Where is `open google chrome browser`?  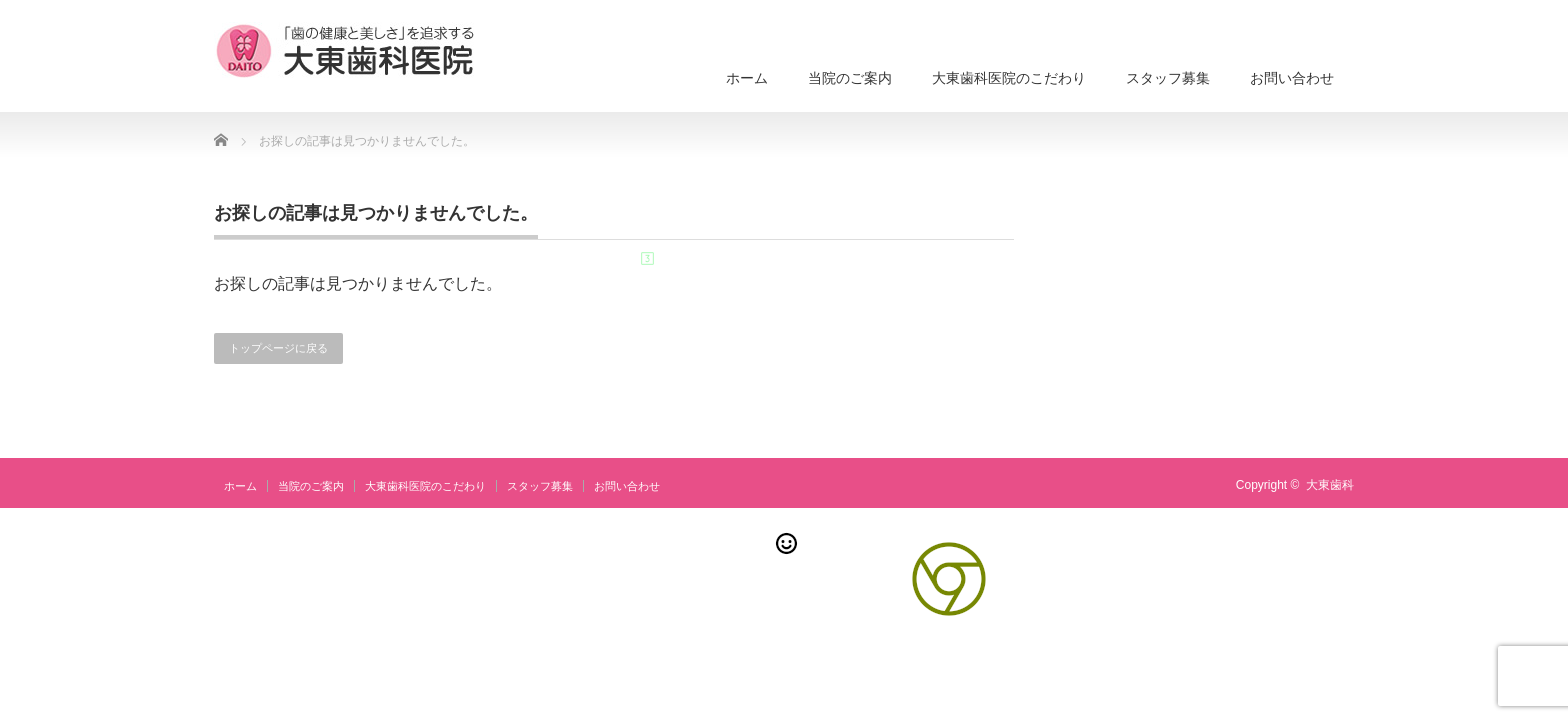 open google chrome browser is located at coordinates (949, 579).